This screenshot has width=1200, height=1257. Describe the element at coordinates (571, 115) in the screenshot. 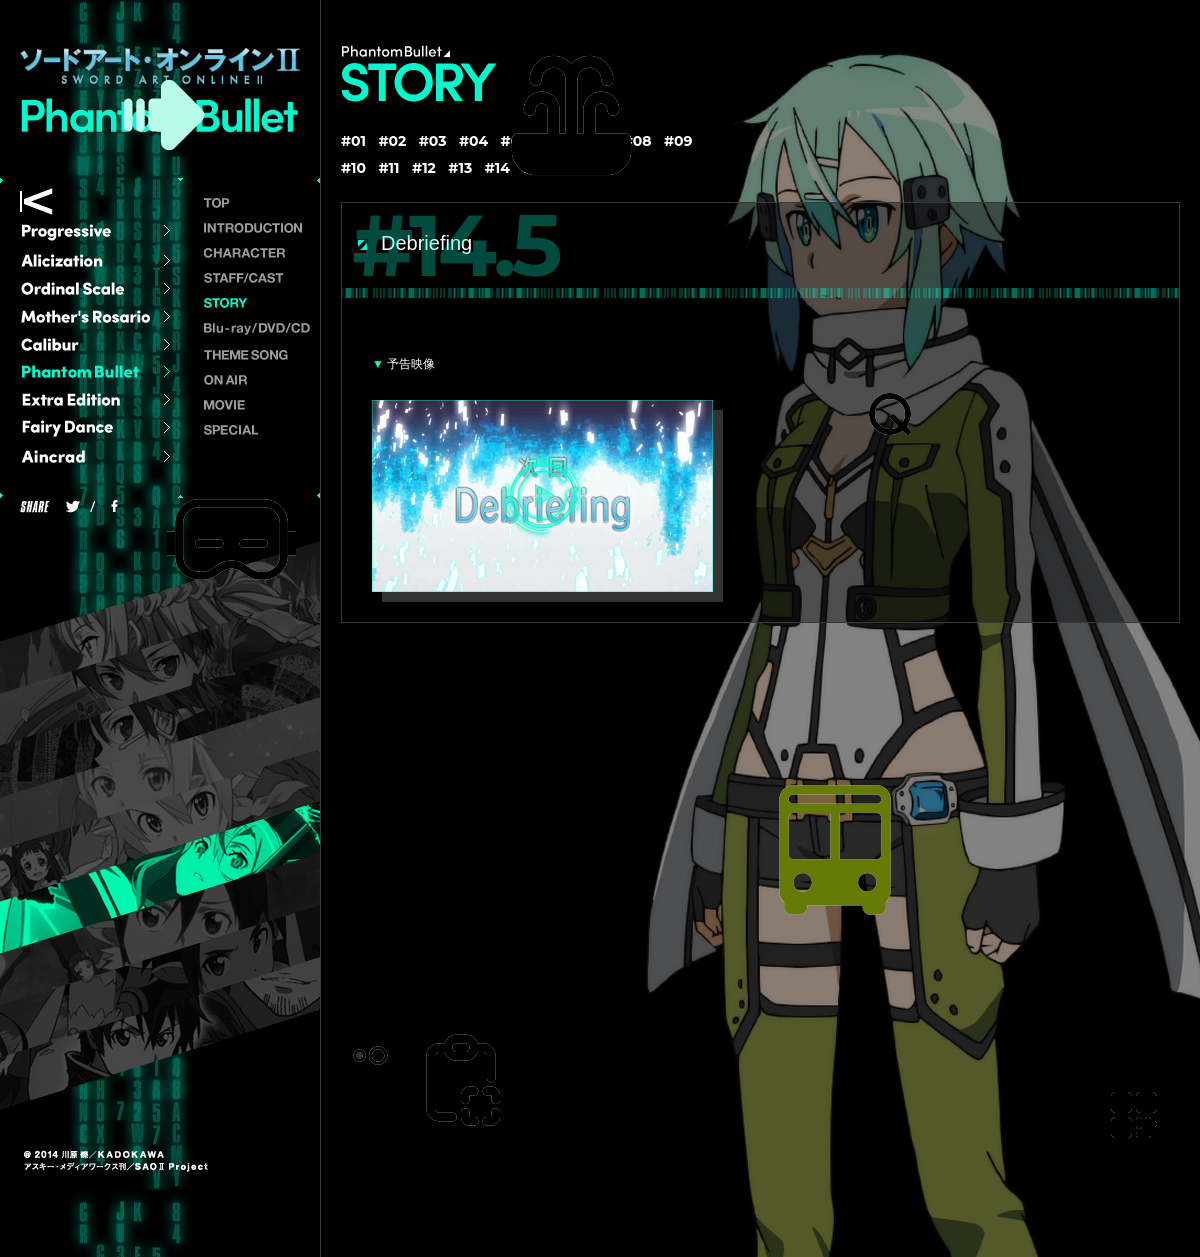

I see `view nearby fountains or water features` at that location.